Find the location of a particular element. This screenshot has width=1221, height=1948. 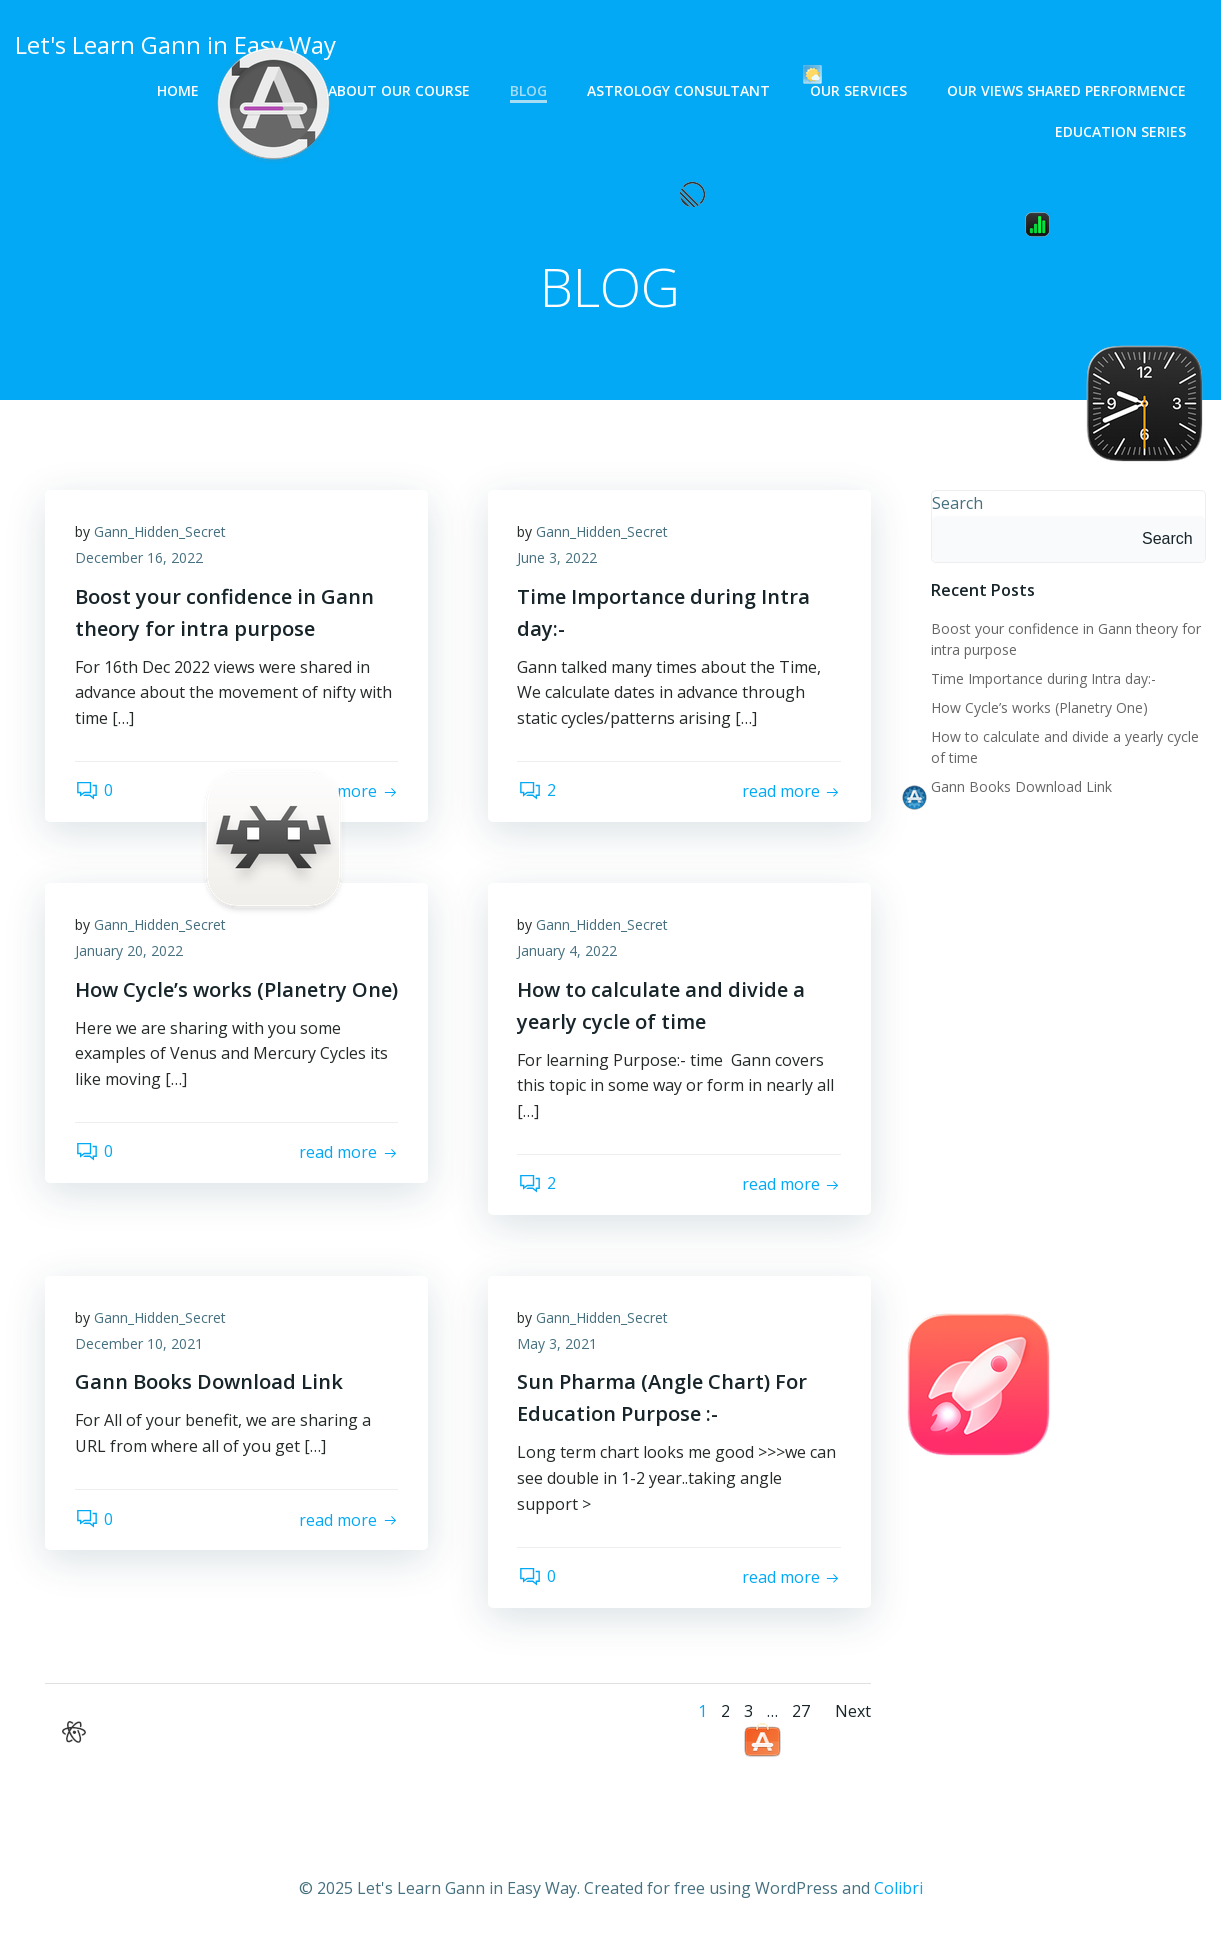

open linear app is located at coordinates (692, 194).